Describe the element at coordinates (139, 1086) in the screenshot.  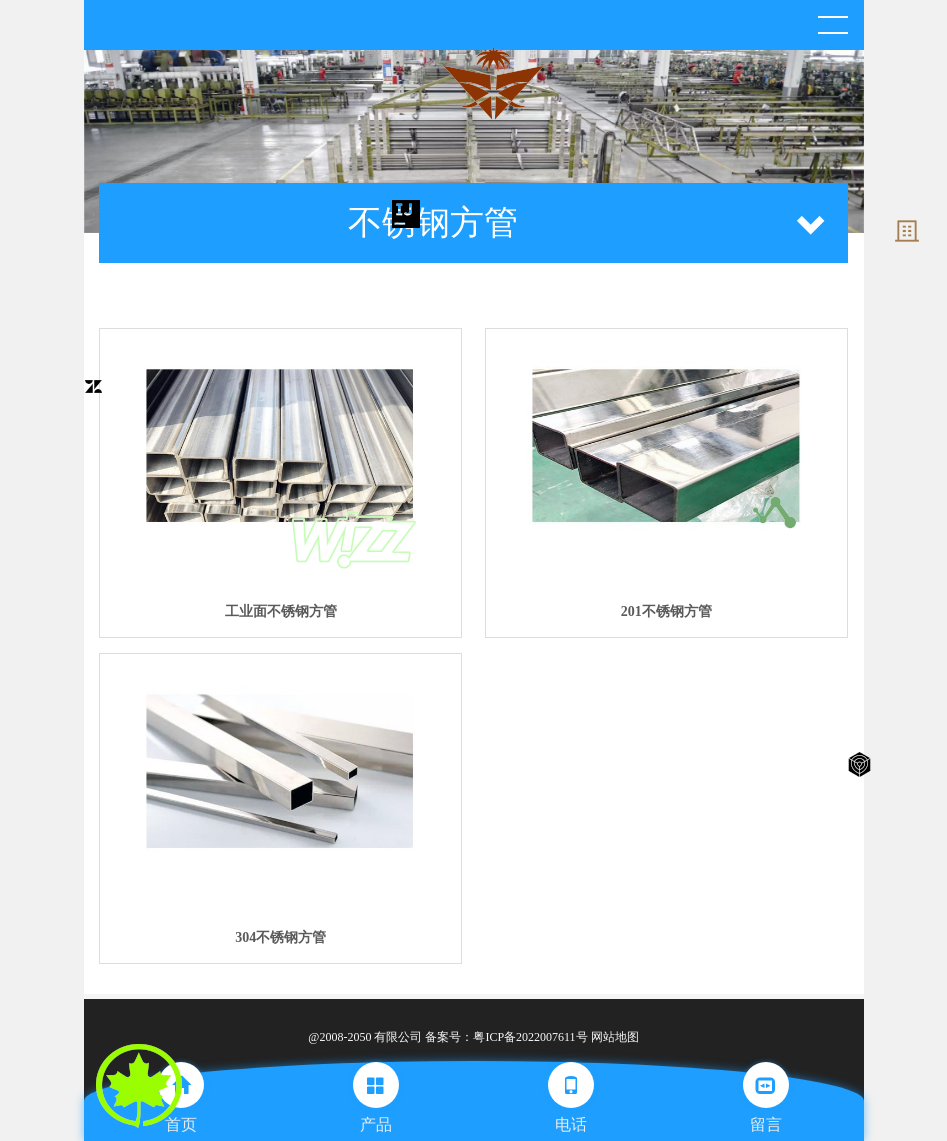
I see `open the Air Canada app or website` at that location.